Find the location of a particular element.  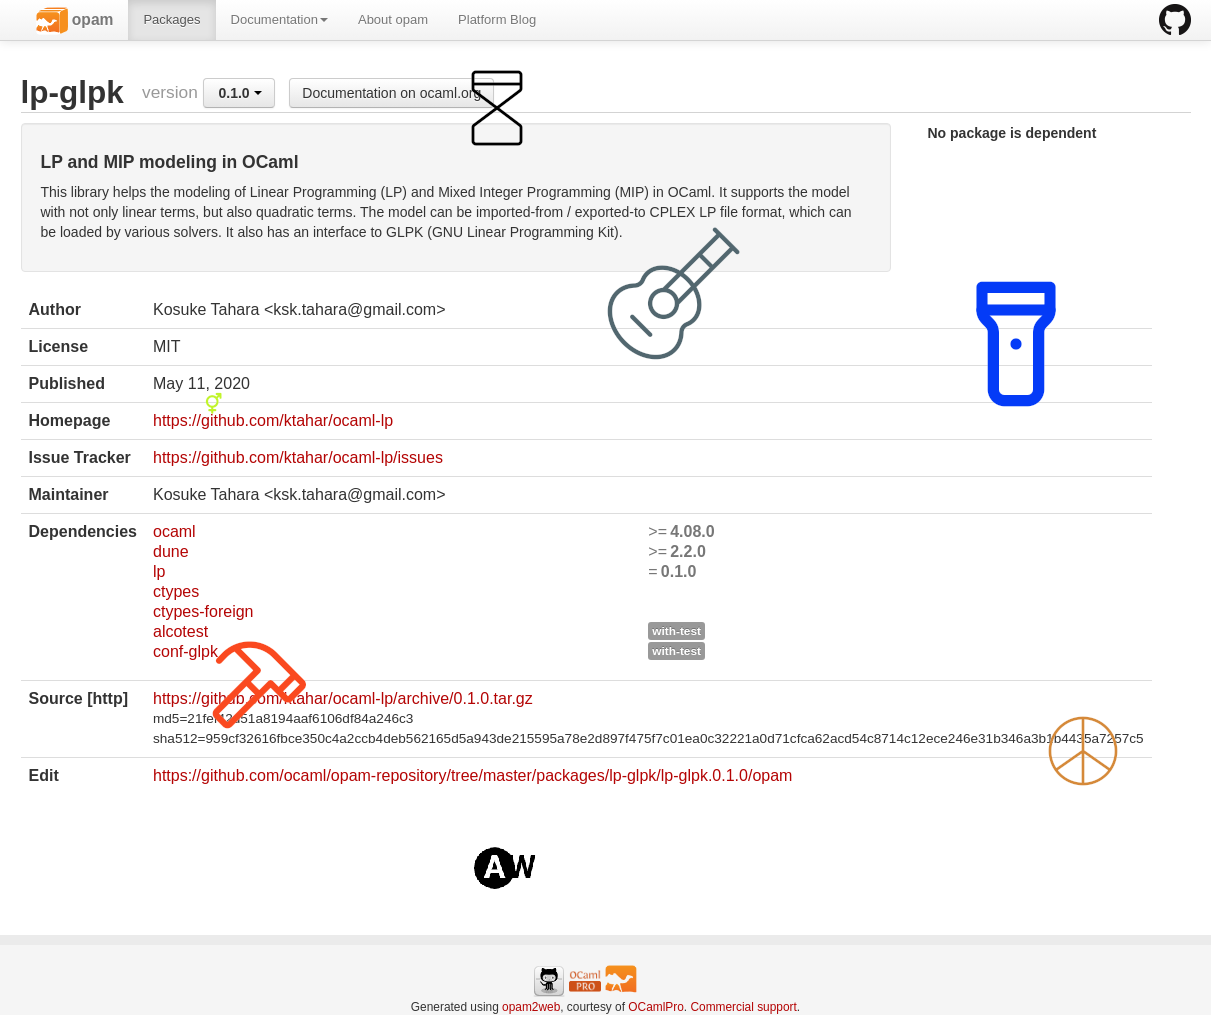

access music or audio content is located at coordinates (672, 294).